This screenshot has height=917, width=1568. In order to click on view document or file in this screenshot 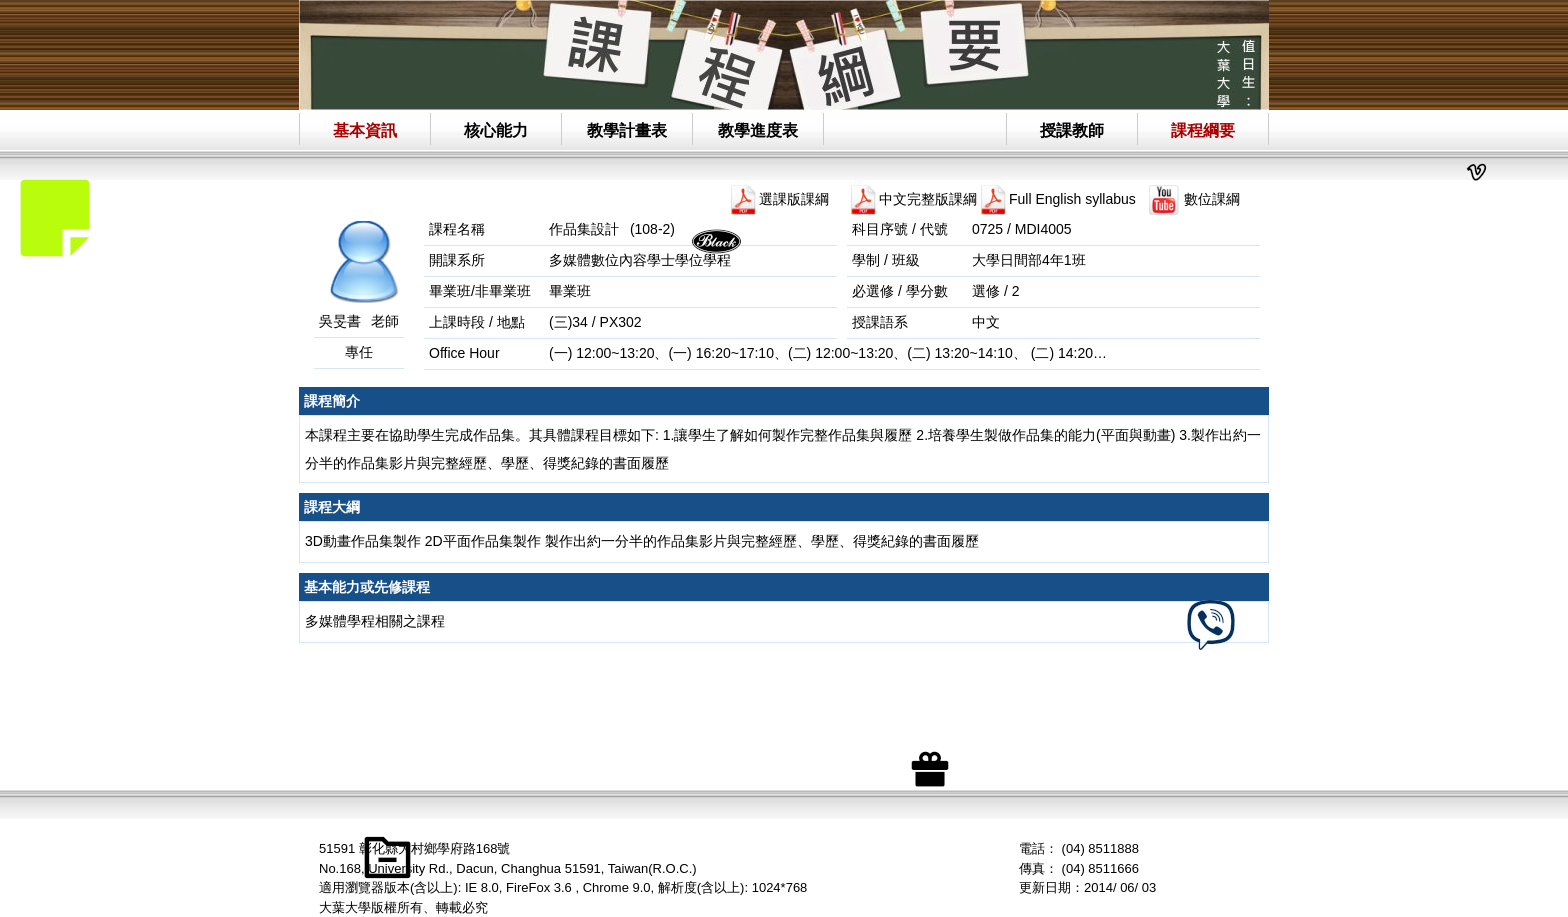, I will do `click(55, 218)`.